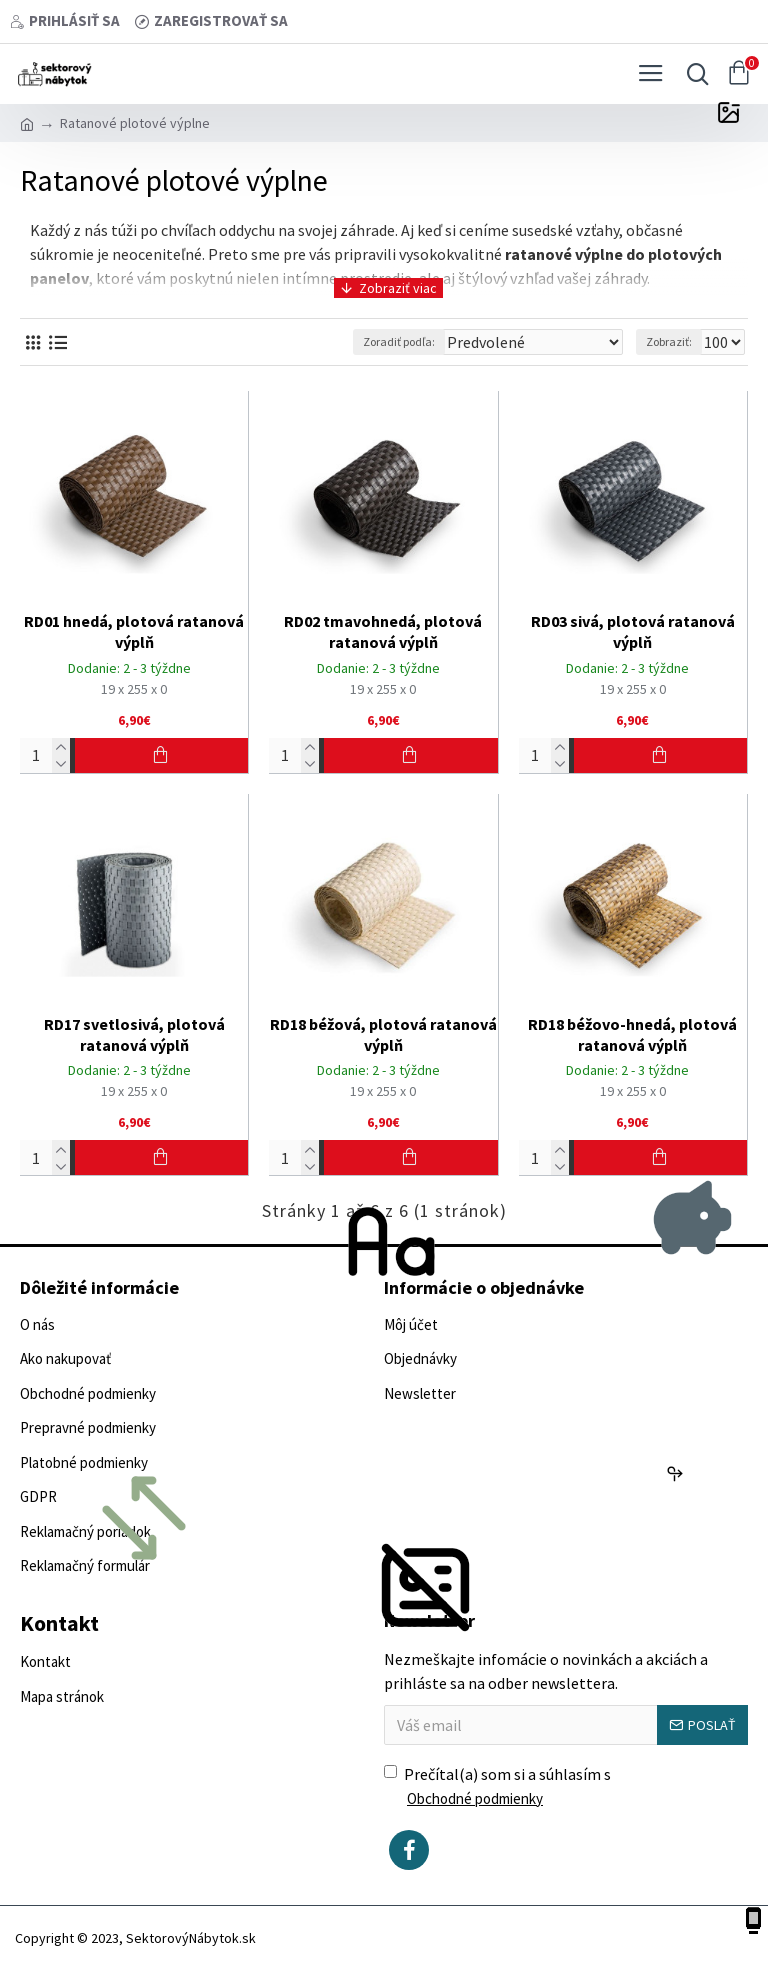 Image resolution: width=768 pixels, height=1964 pixels. I want to click on disable identity verification, so click(425, 1587).